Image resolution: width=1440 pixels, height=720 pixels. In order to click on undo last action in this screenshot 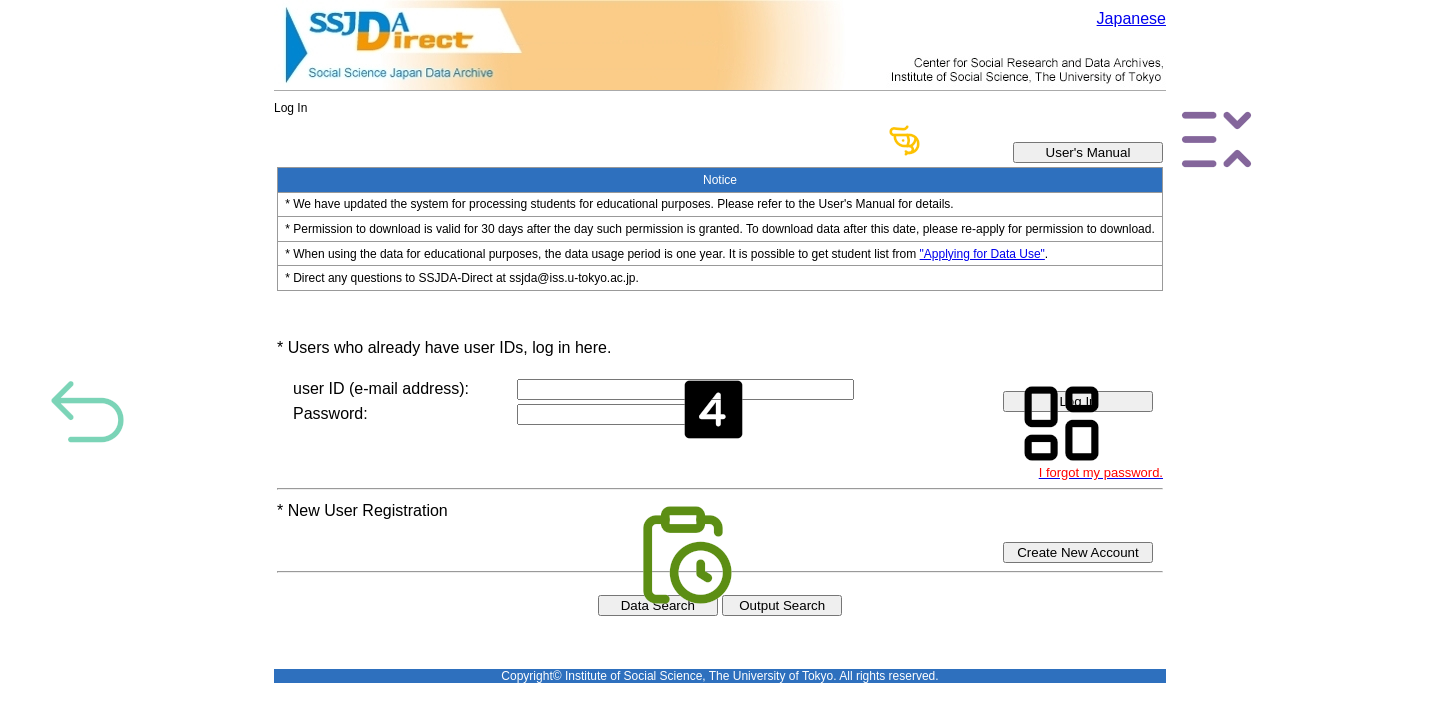, I will do `click(87, 414)`.